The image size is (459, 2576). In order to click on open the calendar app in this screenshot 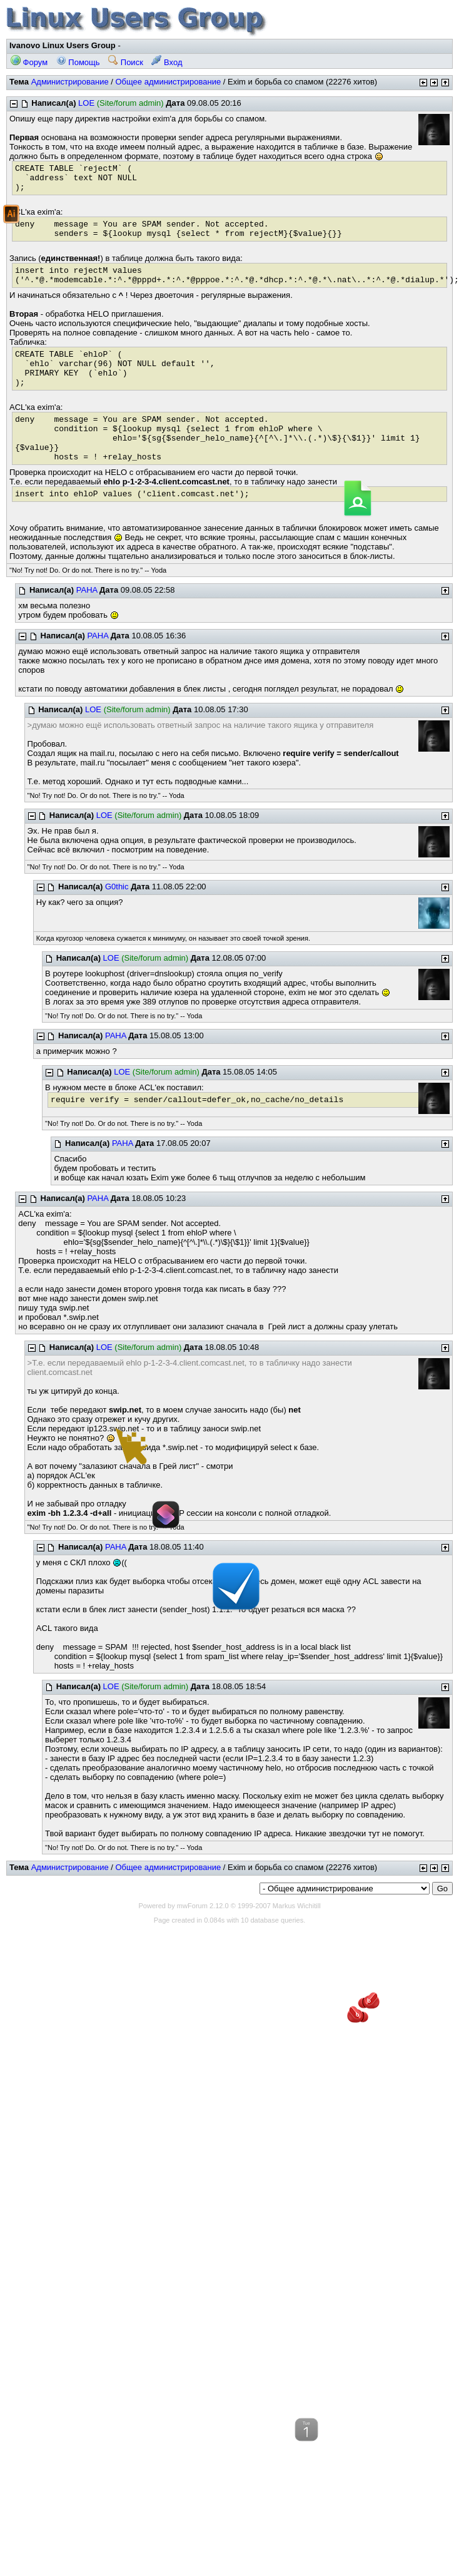, I will do `click(306, 2430)`.